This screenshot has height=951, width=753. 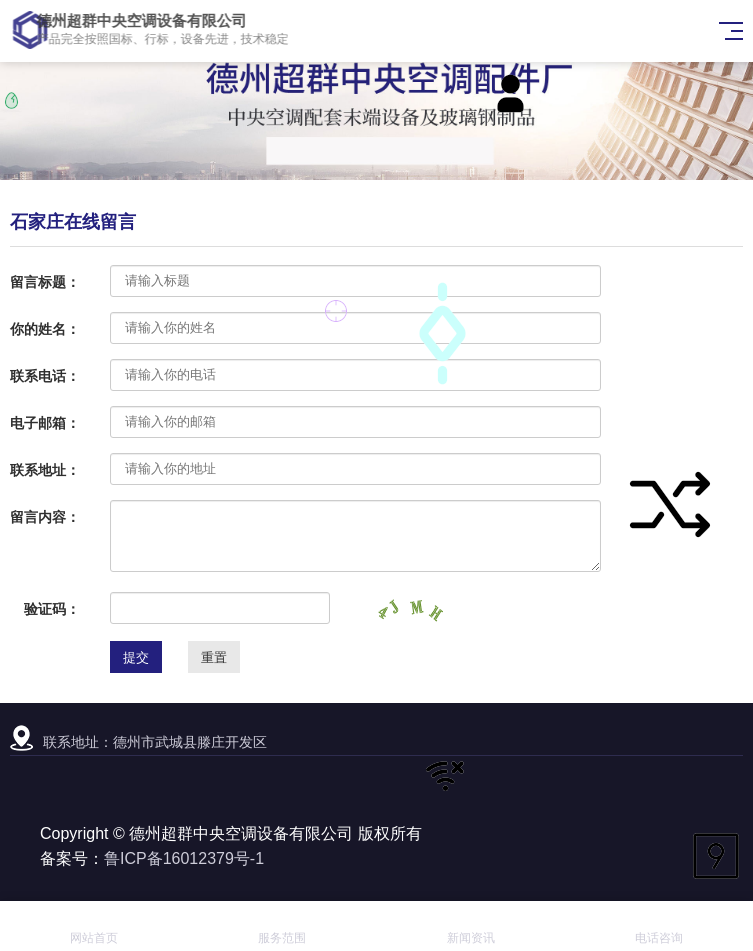 I want to click on select or input the number nine, so click(x=716, y=856).